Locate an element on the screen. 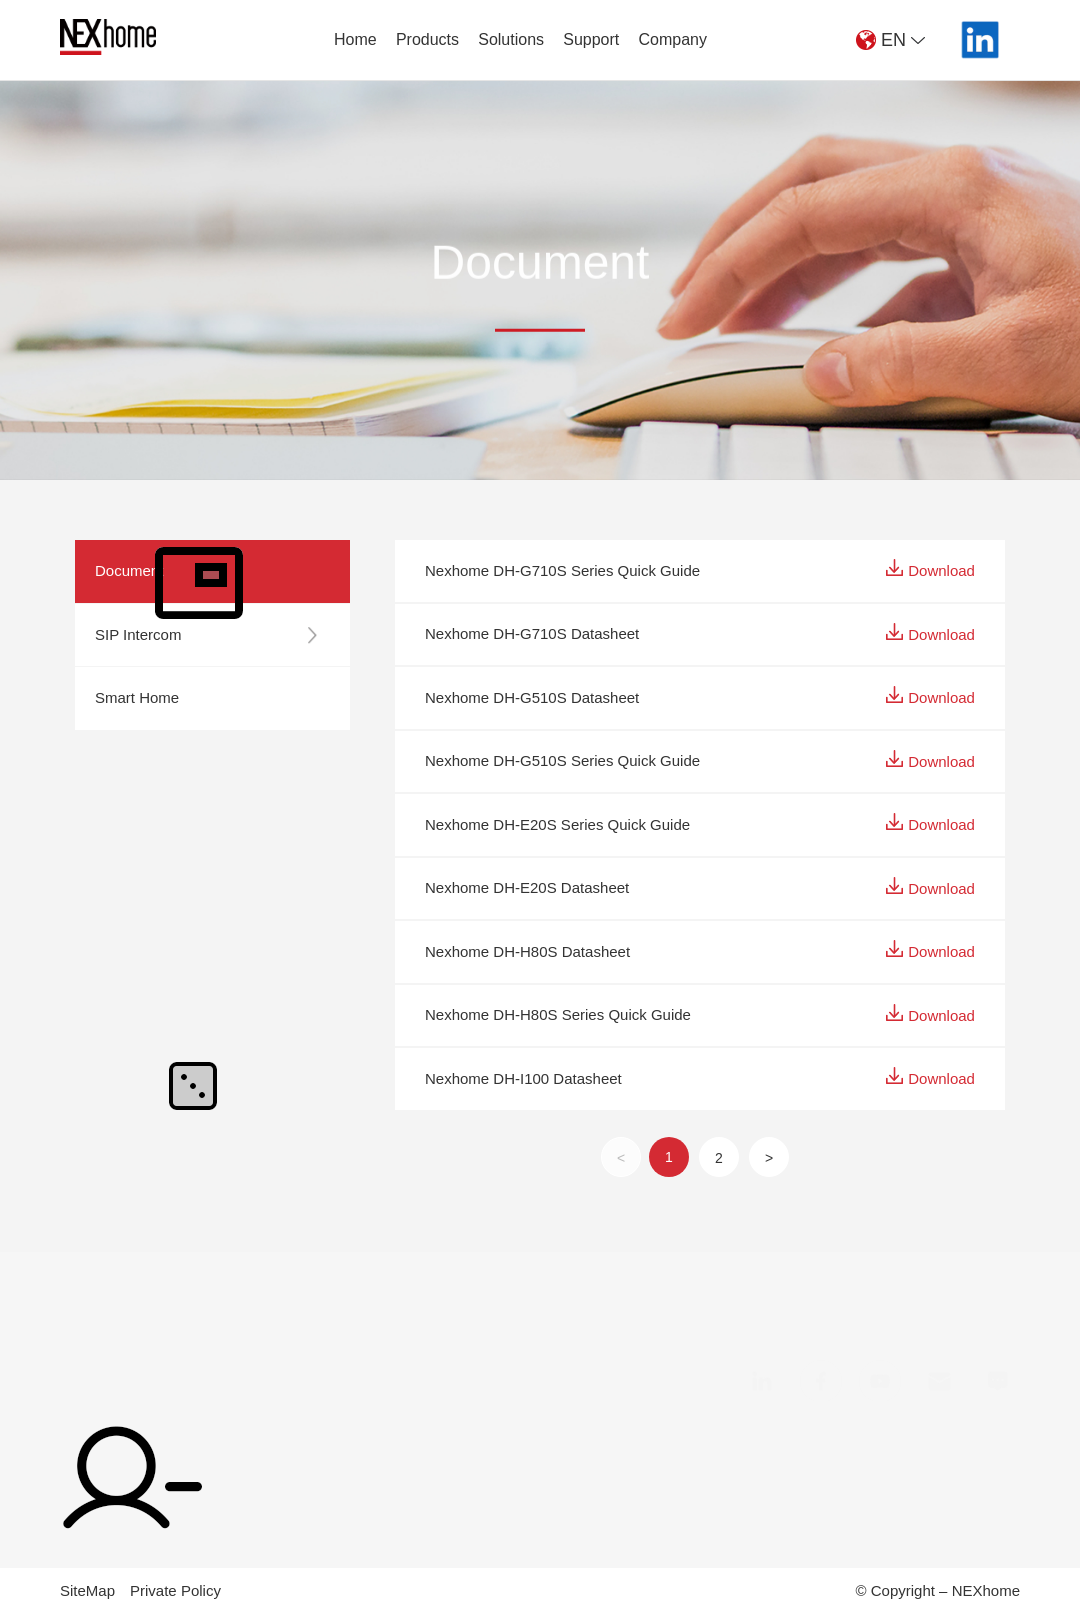  roll dice or generate random number is located at coordinates (193, 1086).